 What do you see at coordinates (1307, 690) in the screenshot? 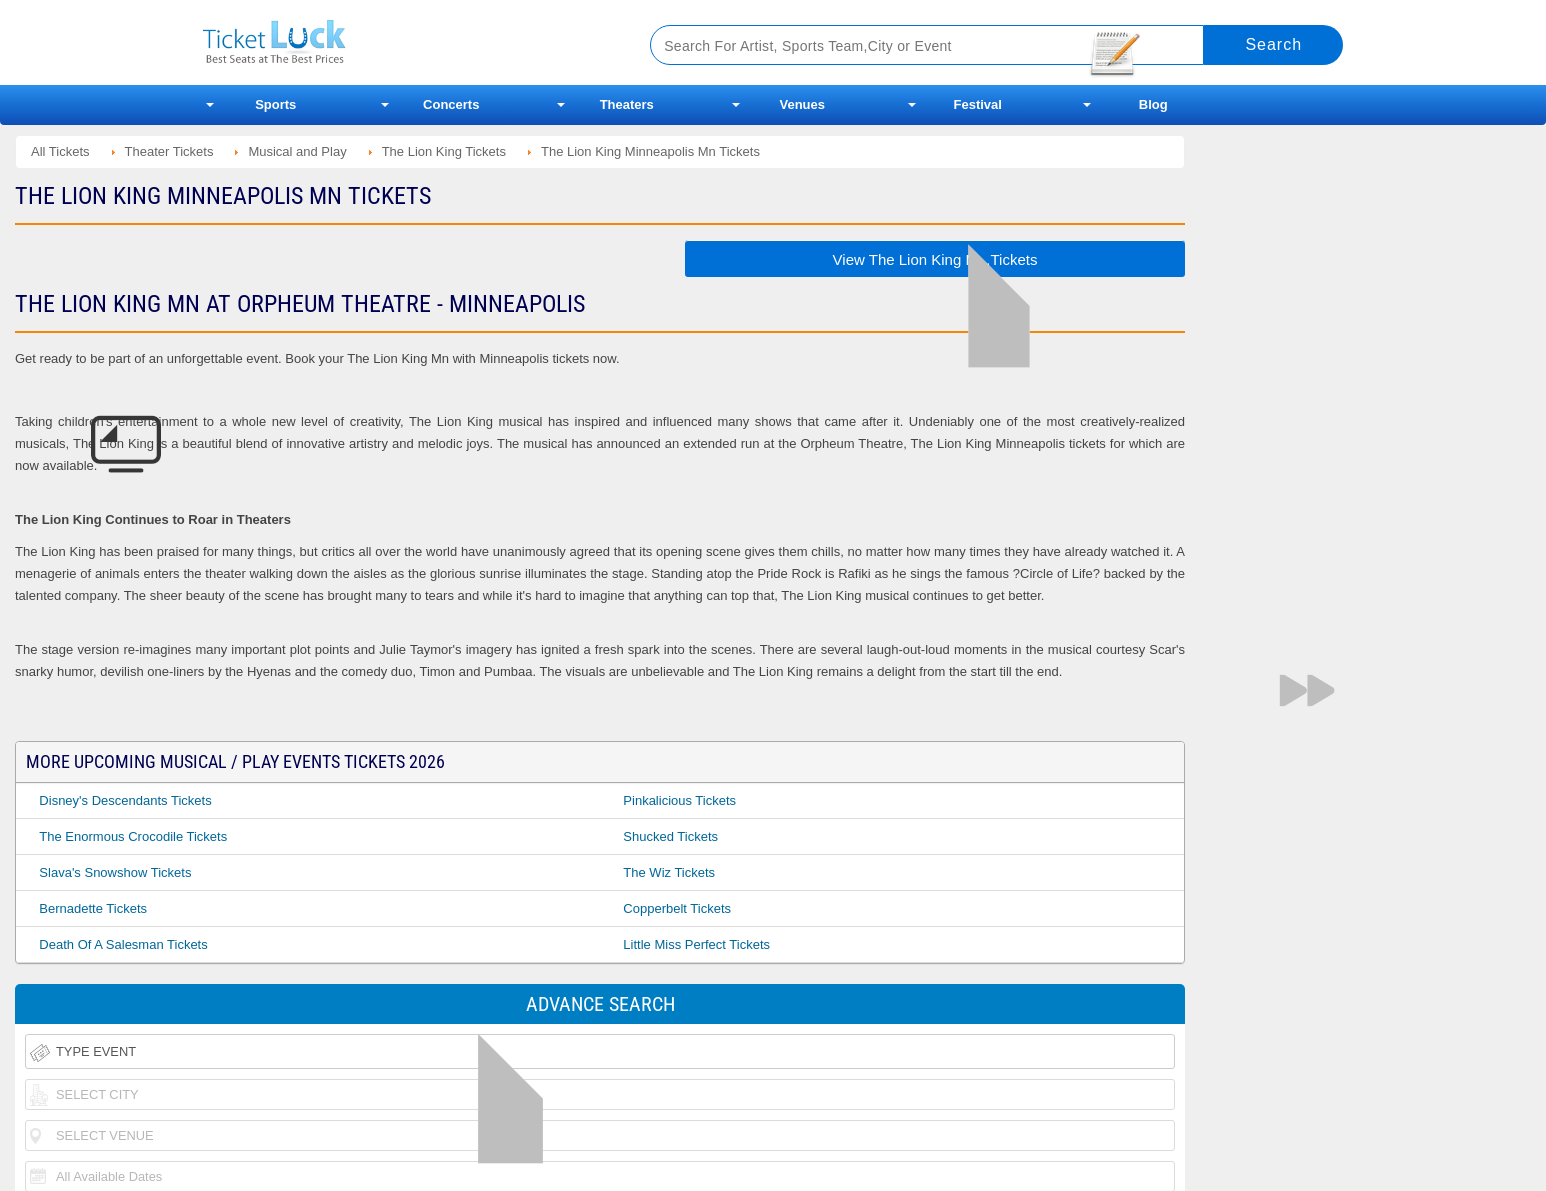
I see `fast forward media playback` at bounding box center [1307, 690].